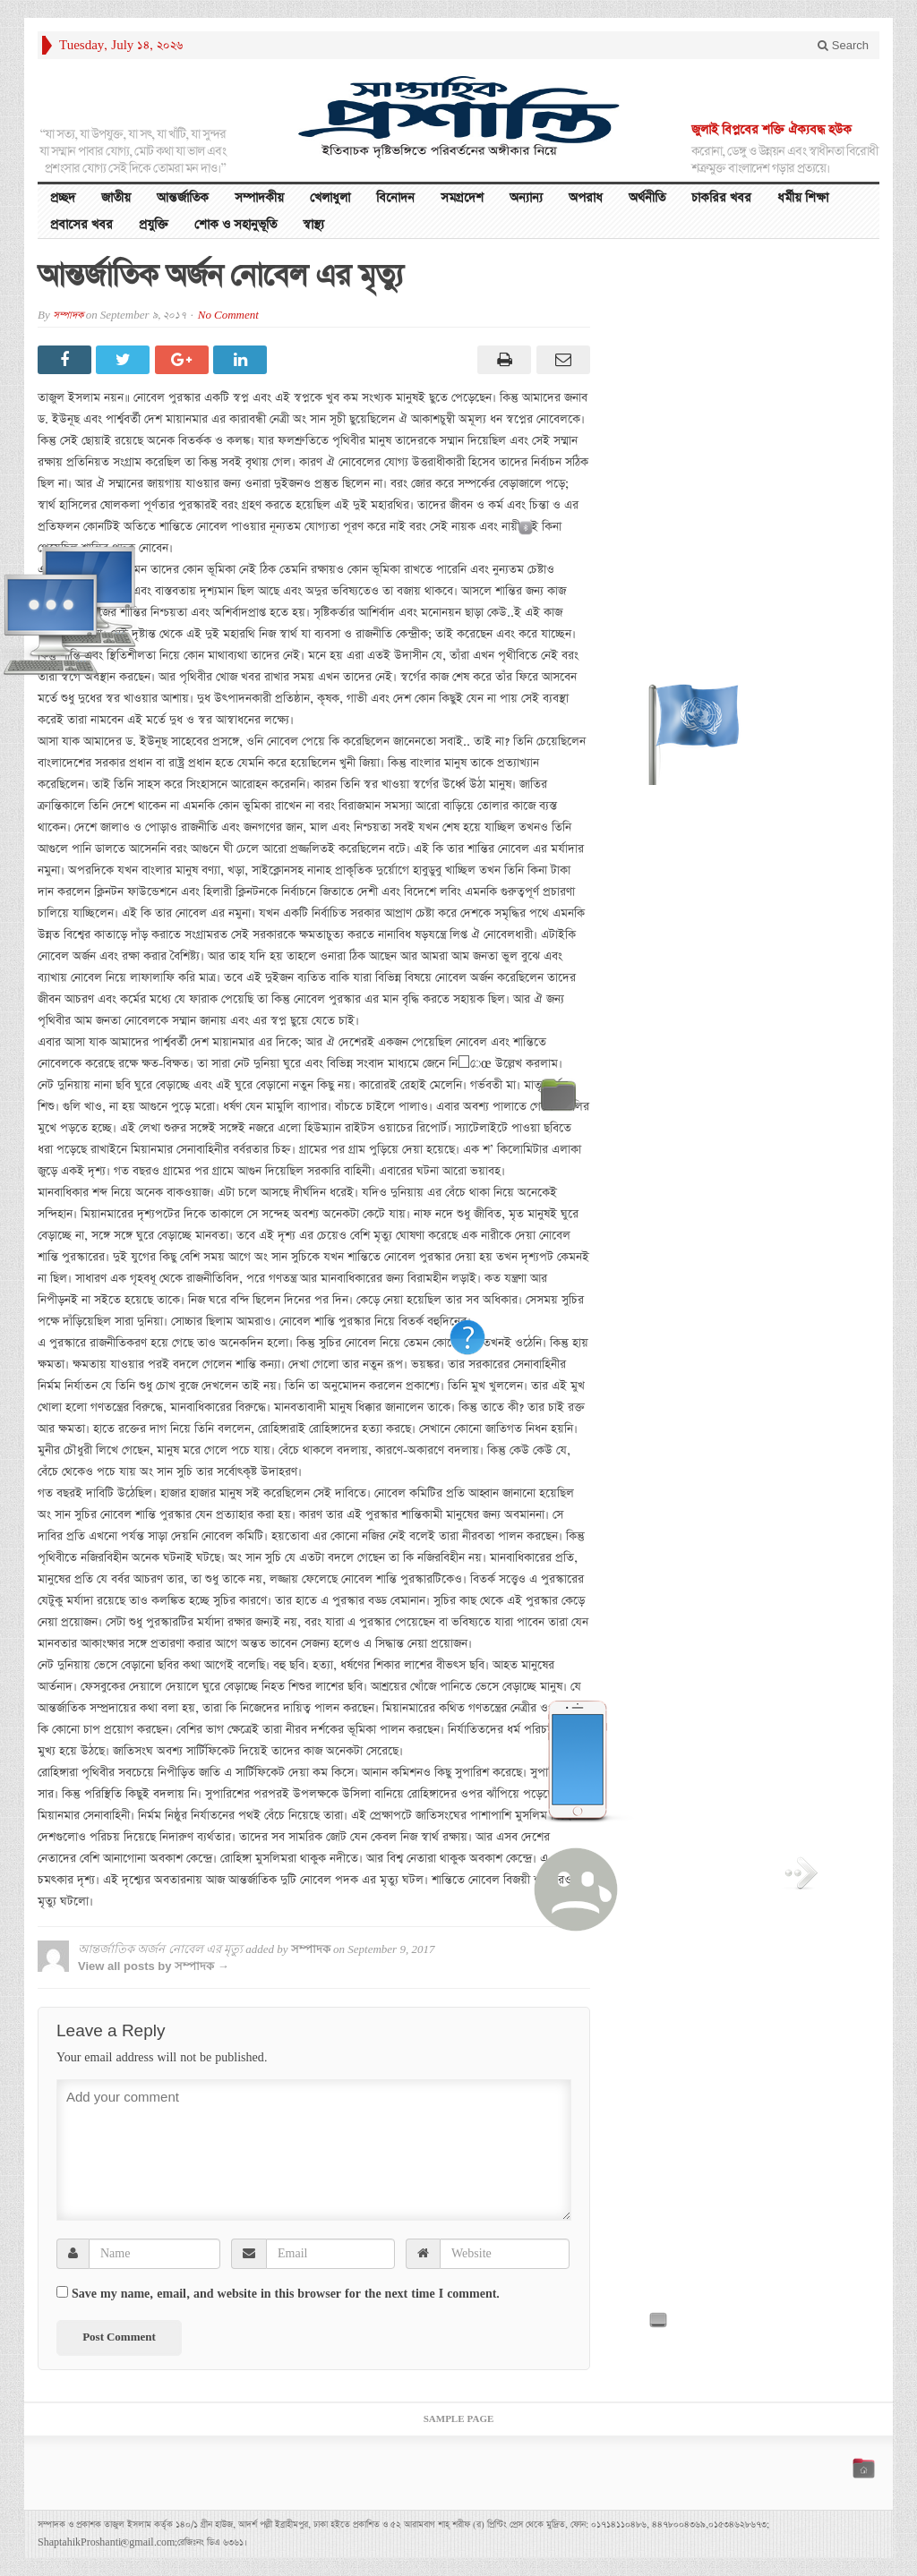 The image size is (917, 2576). I want to click on access removable storage device, so click(658, 2320).